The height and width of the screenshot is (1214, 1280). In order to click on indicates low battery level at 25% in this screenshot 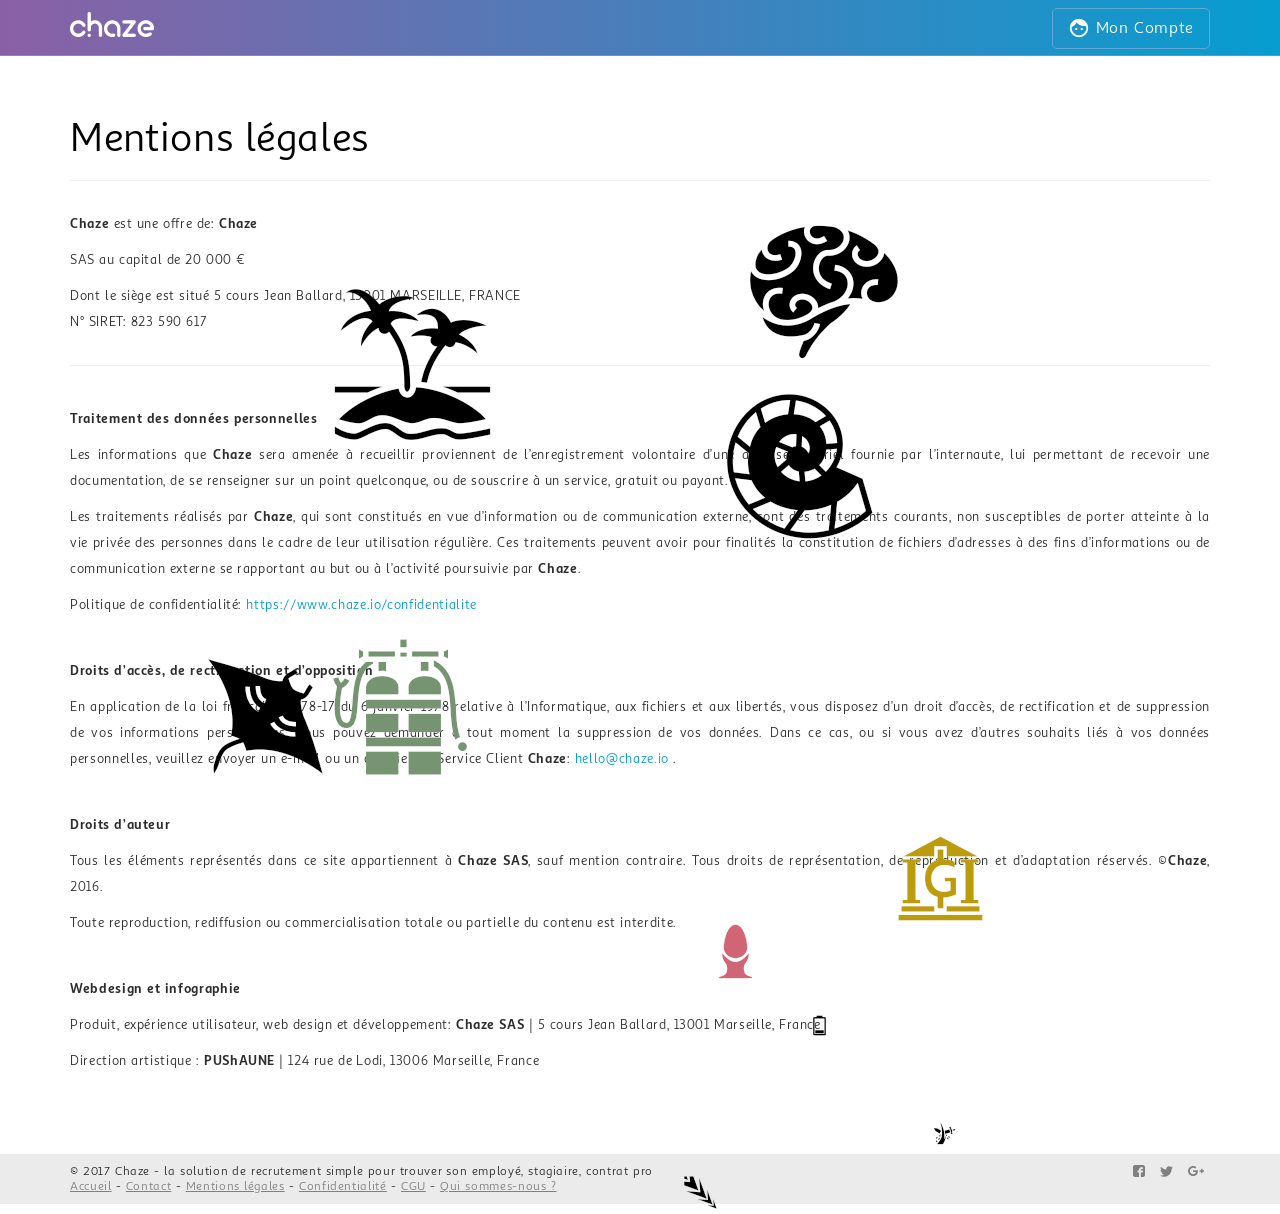, I will do `click(819, 1025)`.